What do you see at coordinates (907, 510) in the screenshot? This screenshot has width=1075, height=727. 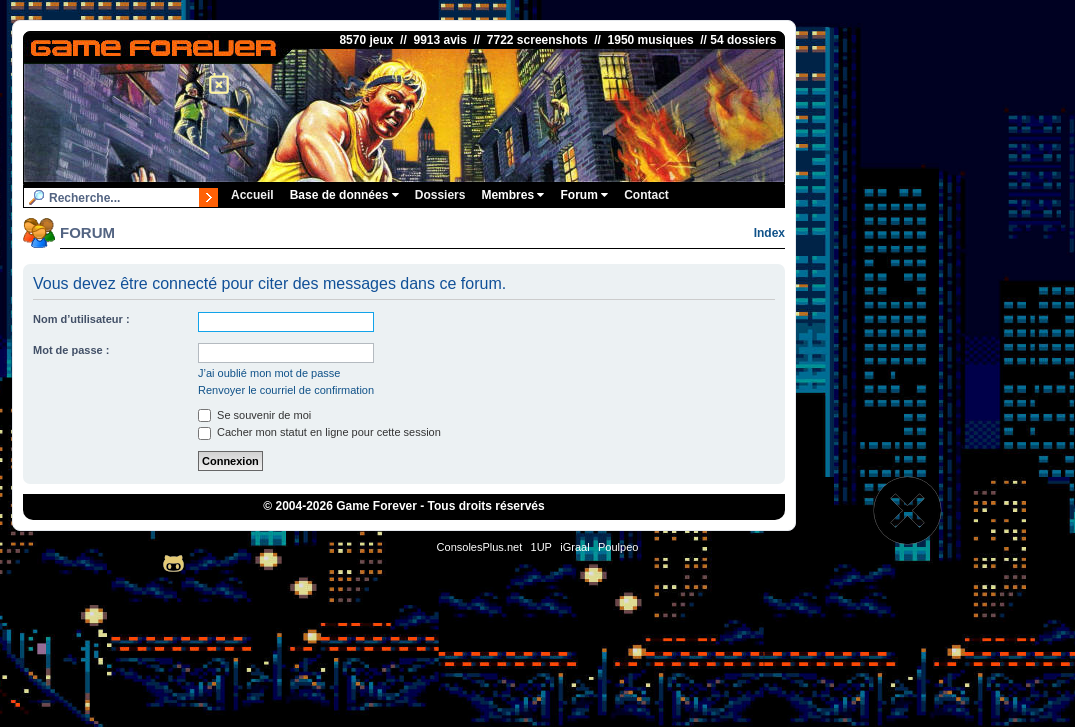 I see `cancel or close the current action` at bounding box center [907, 510].